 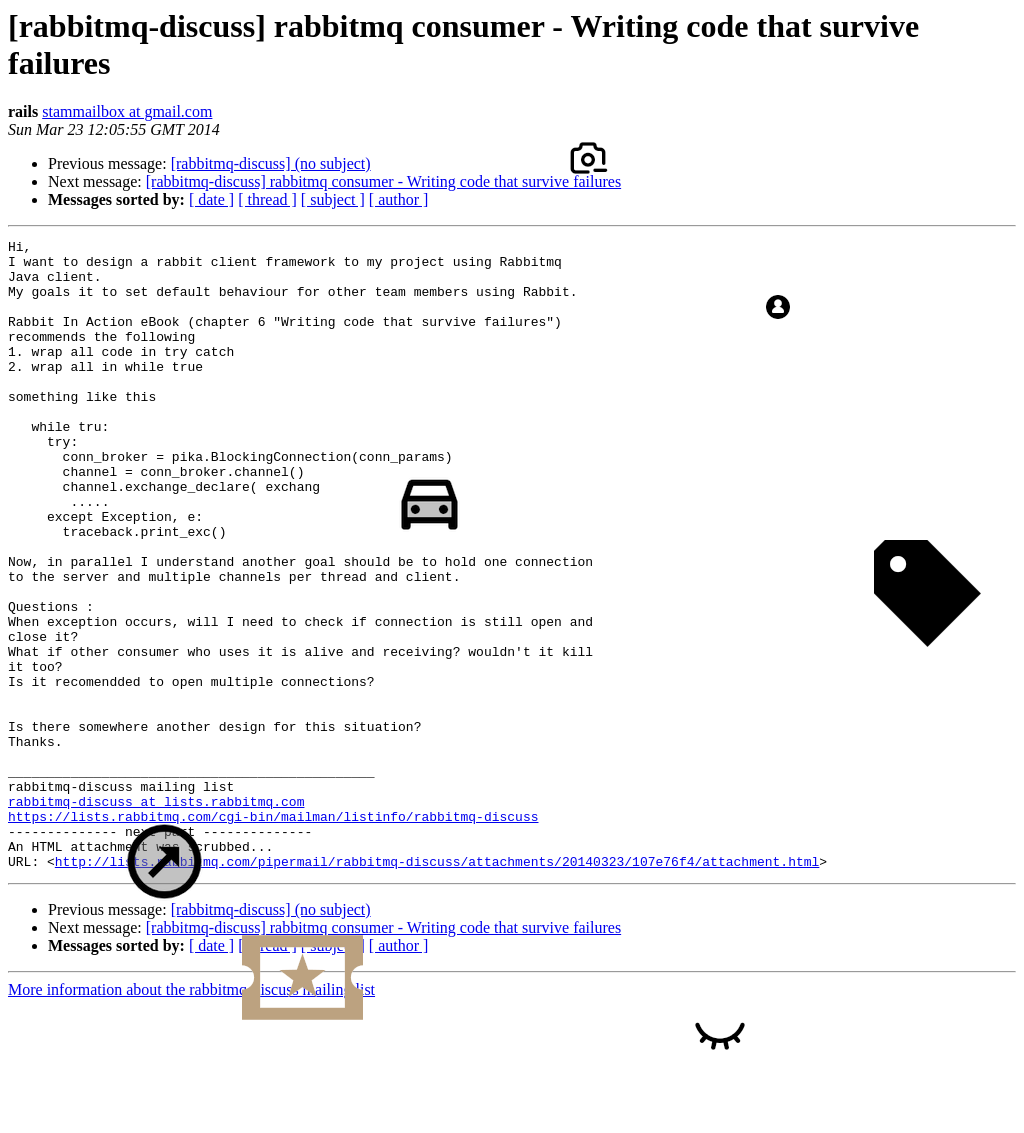 What do you see at coordinates (927, 593) in the screenshot?
I see `add a tag or label to an item` at bounding box center [927, 593].